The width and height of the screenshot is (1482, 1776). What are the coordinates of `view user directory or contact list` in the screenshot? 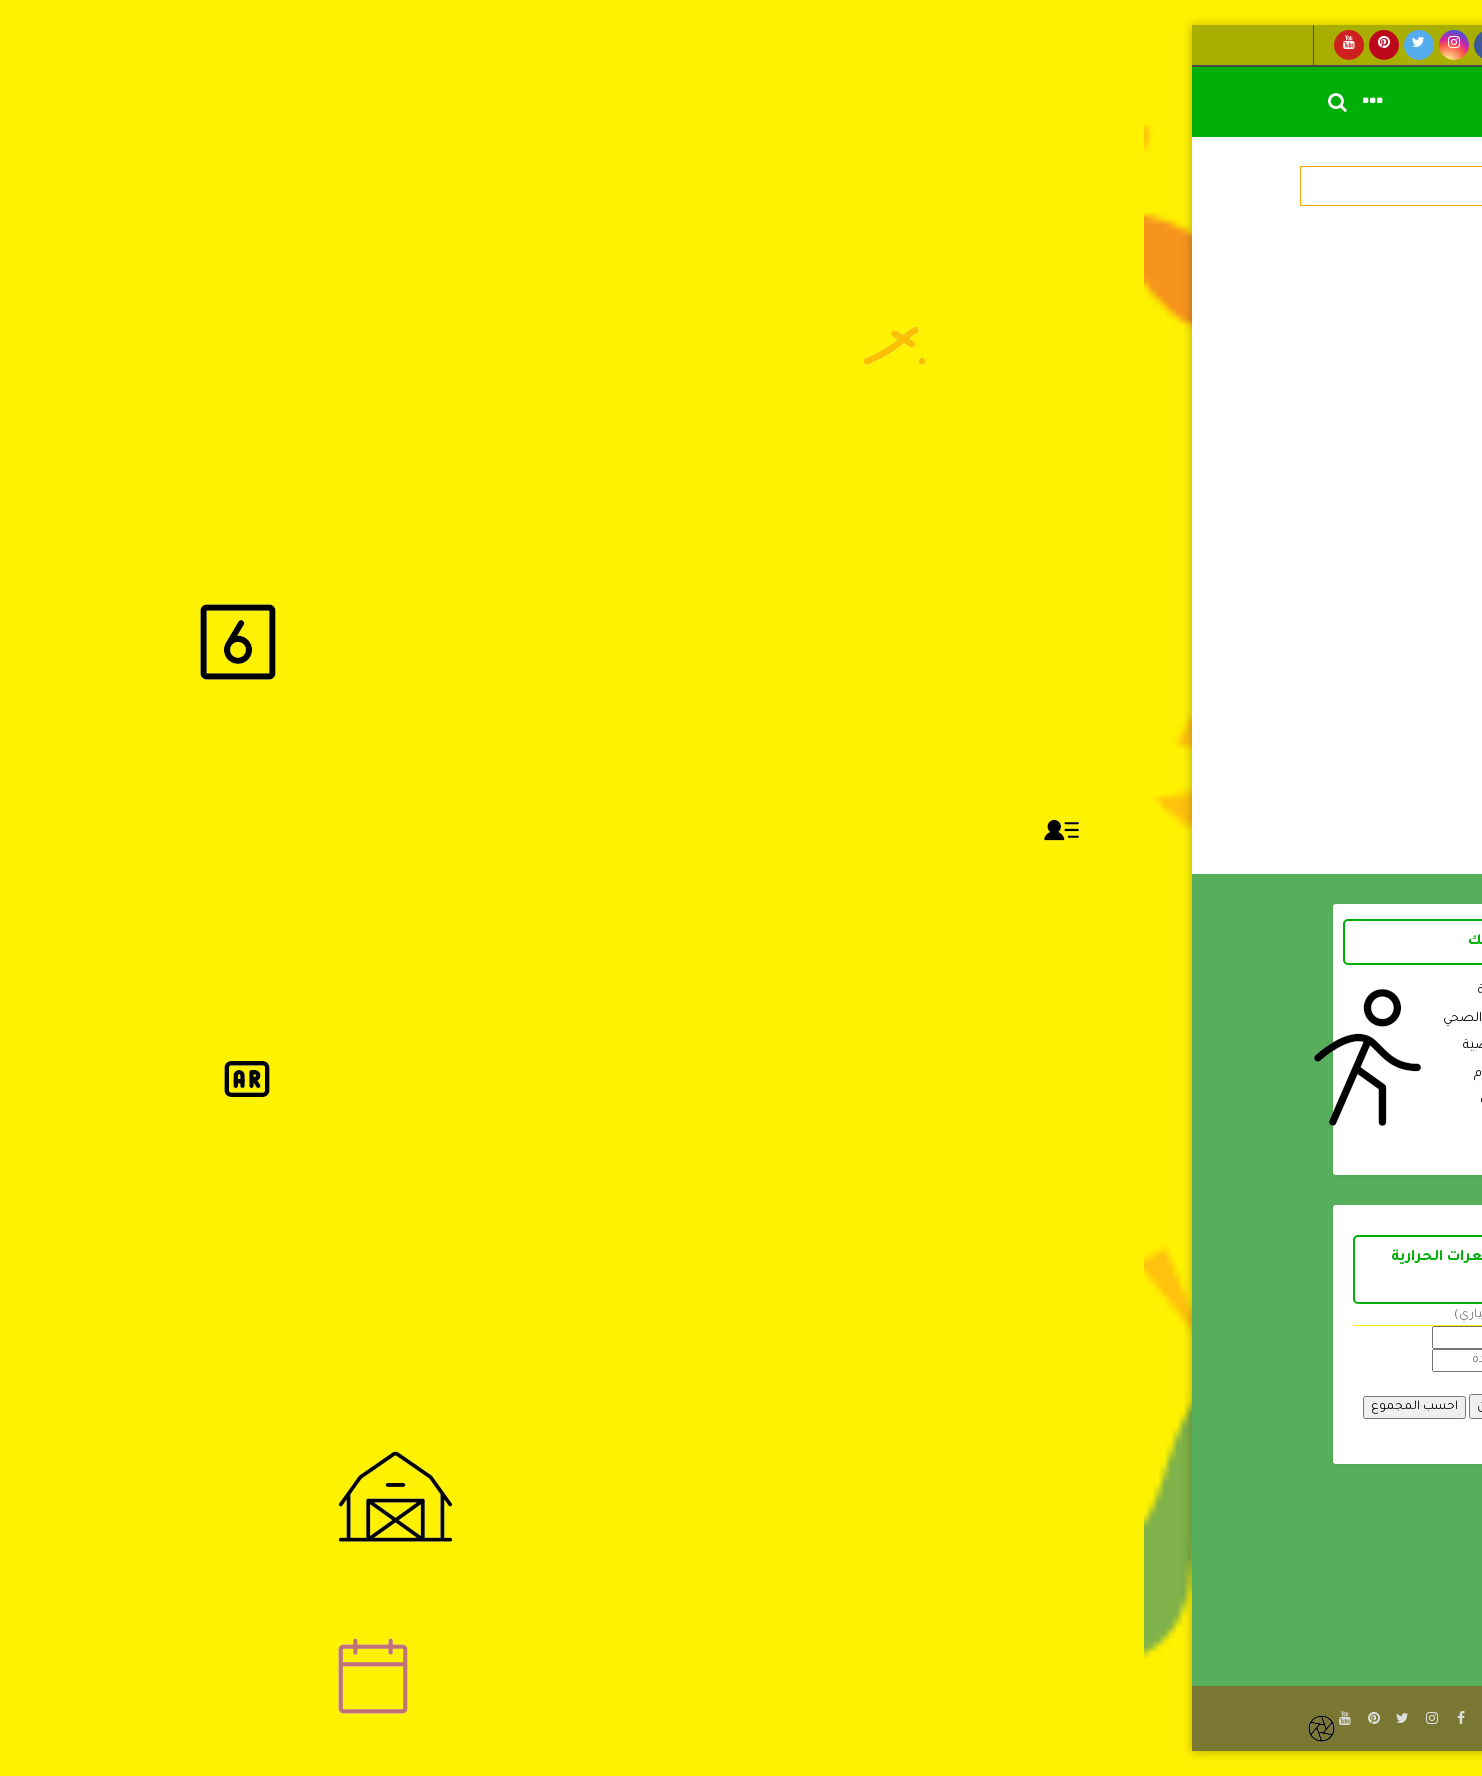 It's located at (1061, 830).